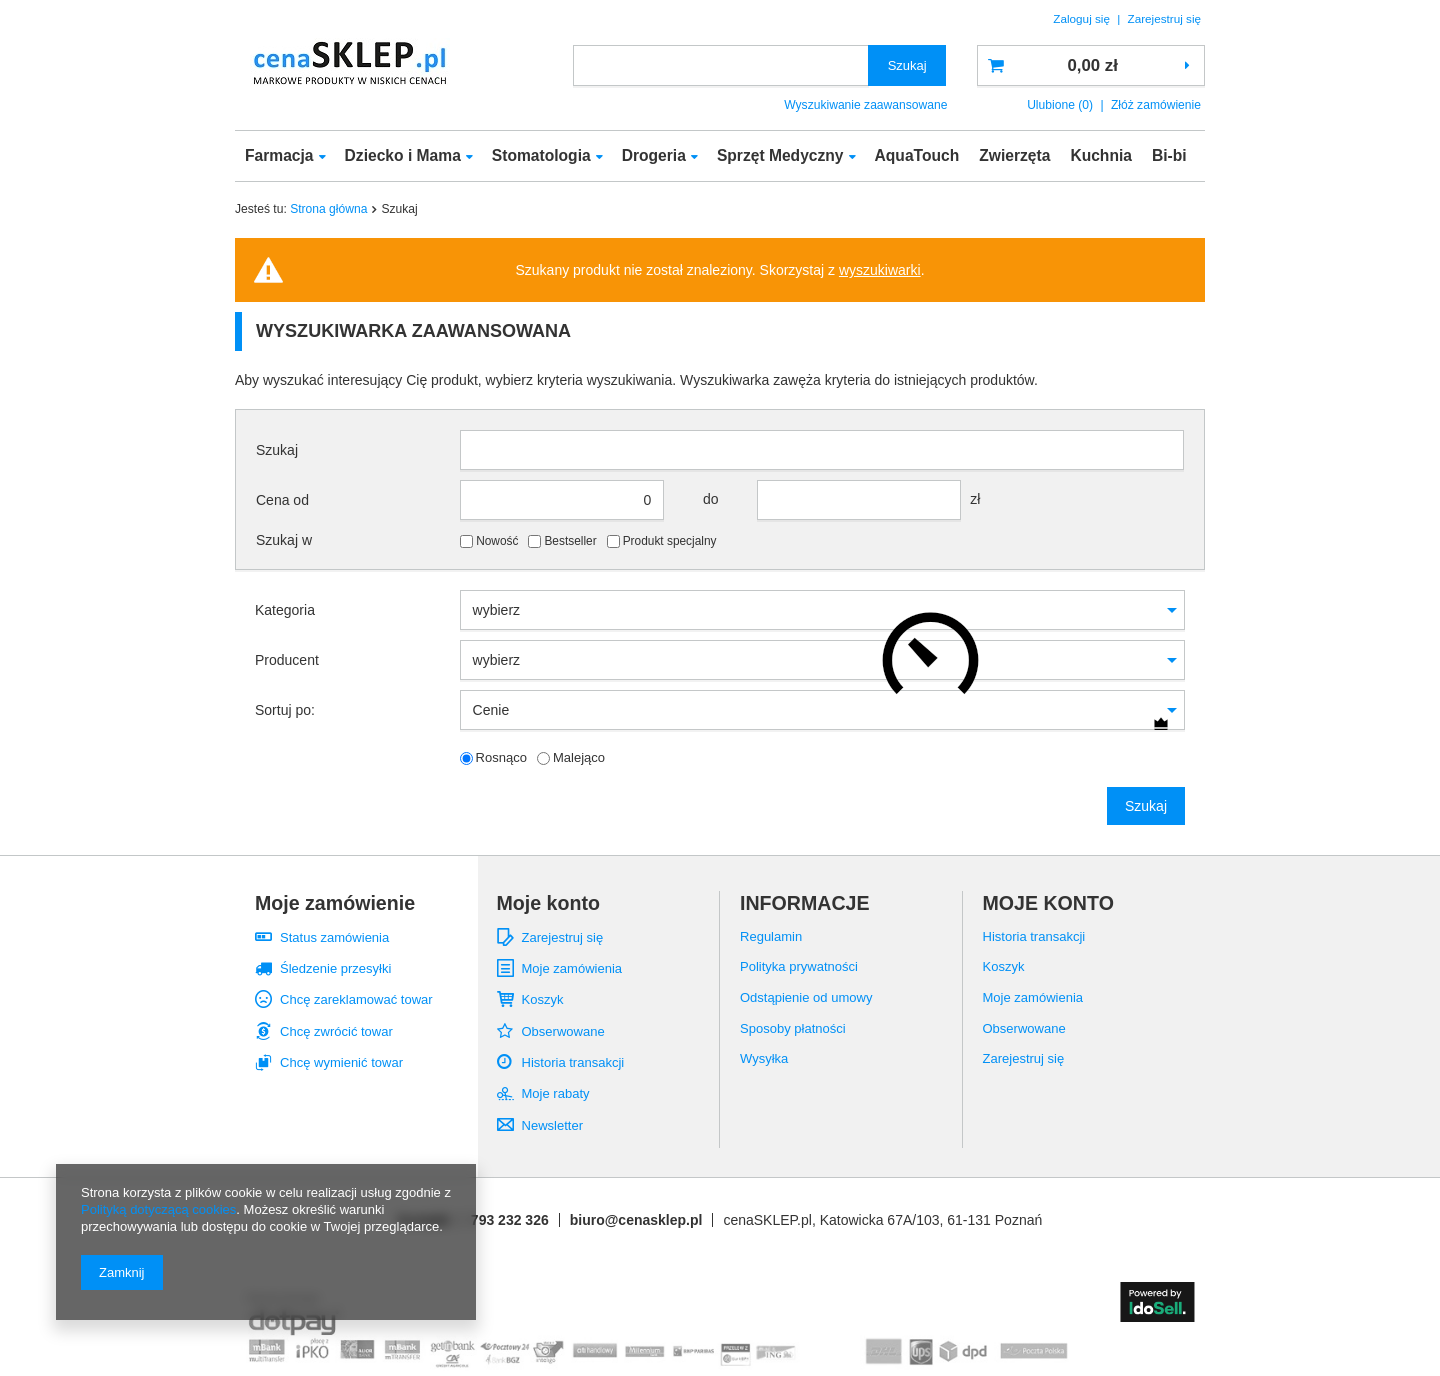  What do you see at coordinates (1161, 724) in the screenshot?
I see `indicates VIP or premium membership status` at bounding box center [1161, 724].